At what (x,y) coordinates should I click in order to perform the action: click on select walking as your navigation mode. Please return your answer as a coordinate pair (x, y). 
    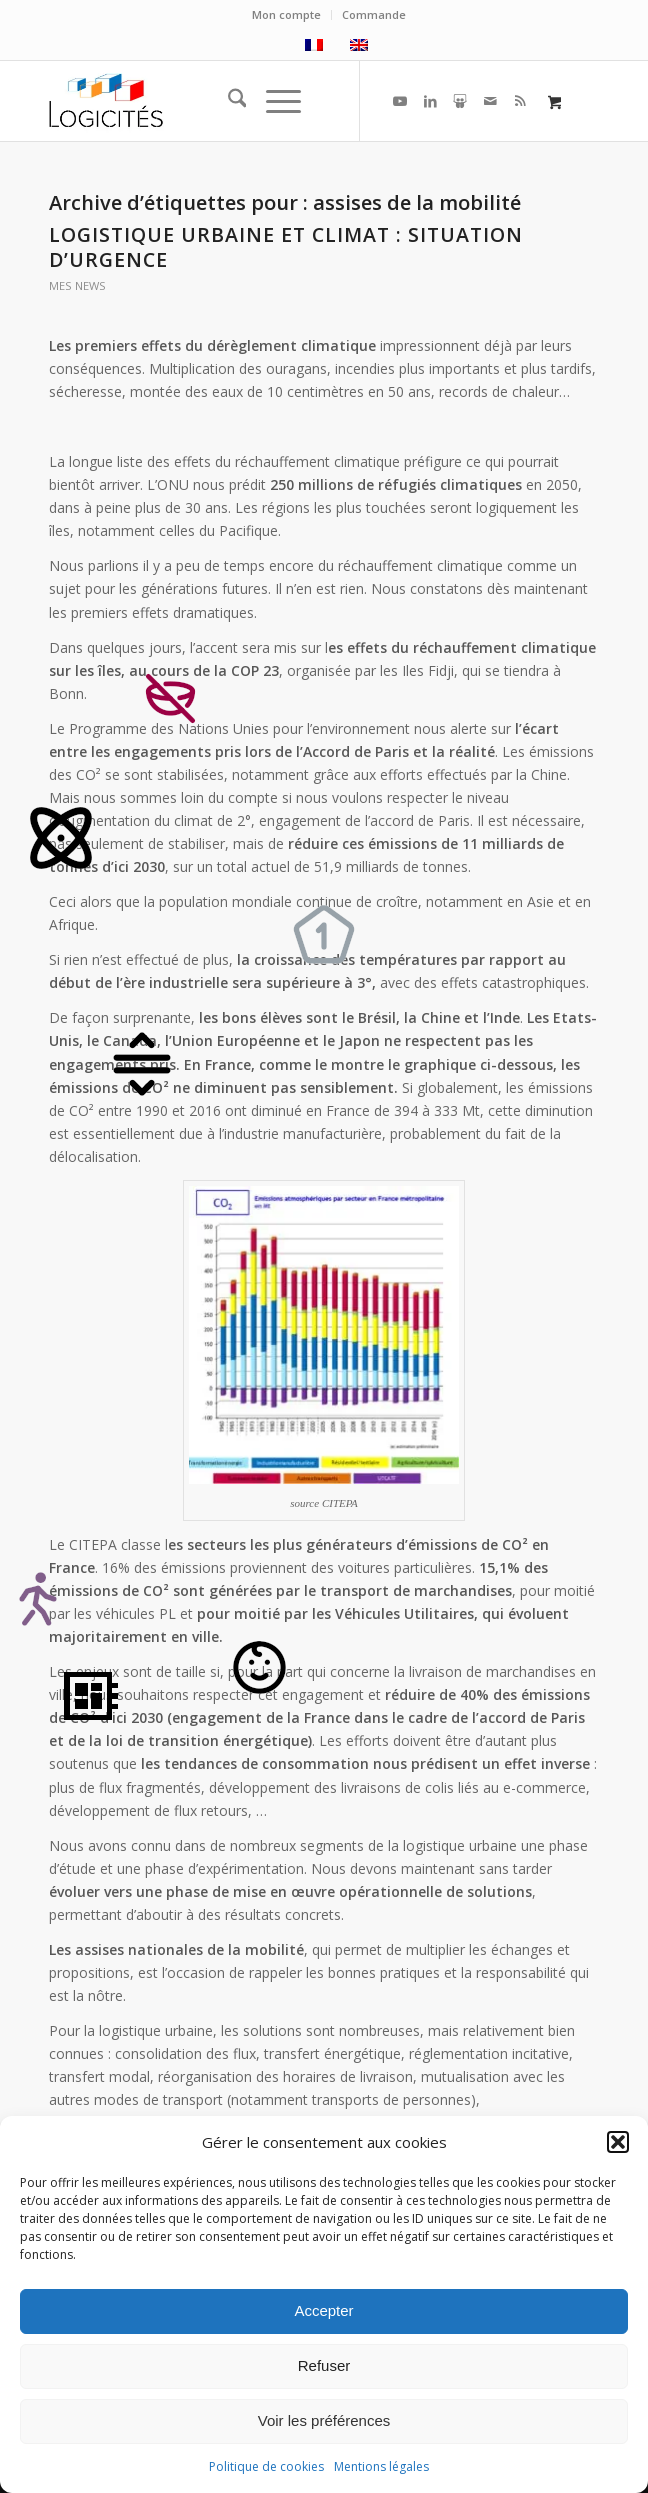
    Looking at the image, I should click on (38, 1599).